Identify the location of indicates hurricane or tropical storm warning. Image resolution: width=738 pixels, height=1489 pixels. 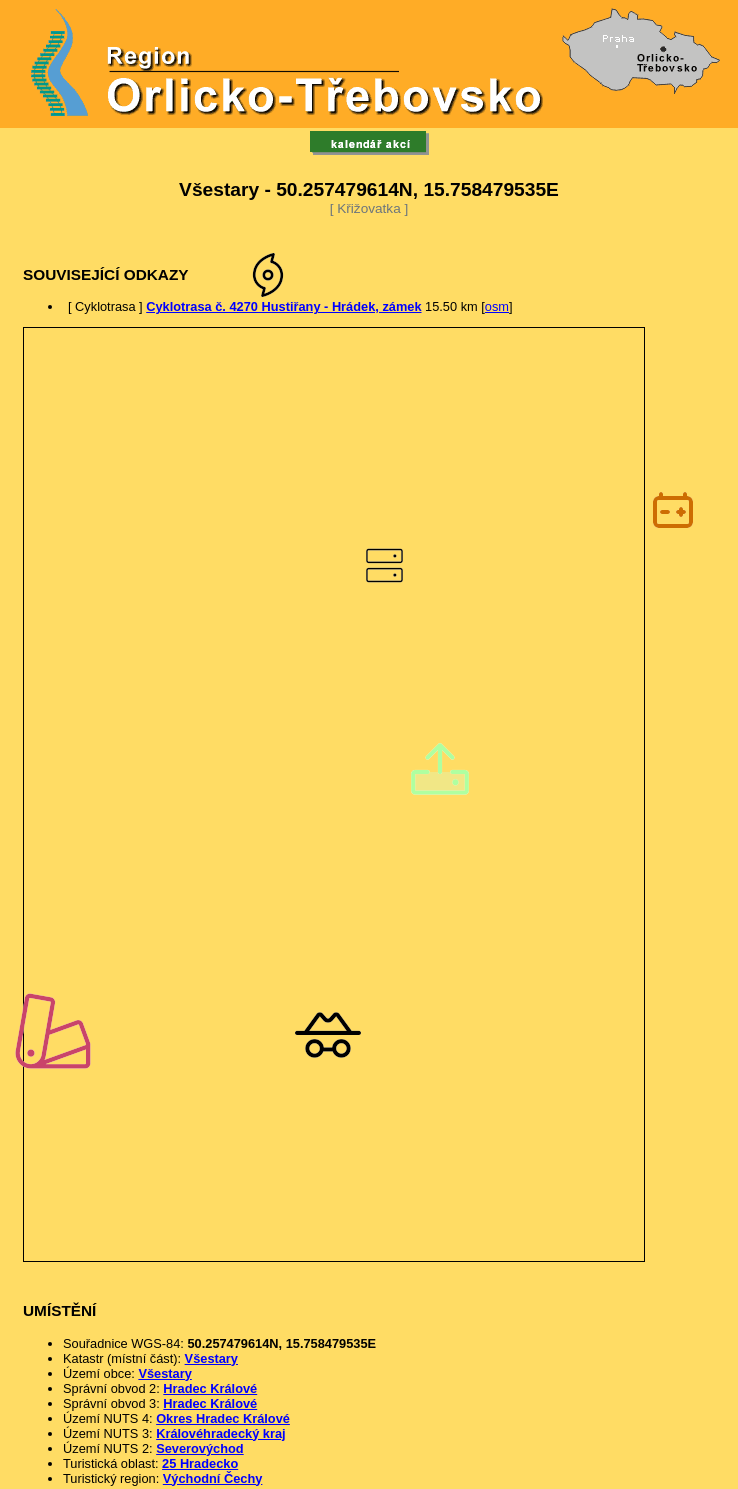
(268, 275).